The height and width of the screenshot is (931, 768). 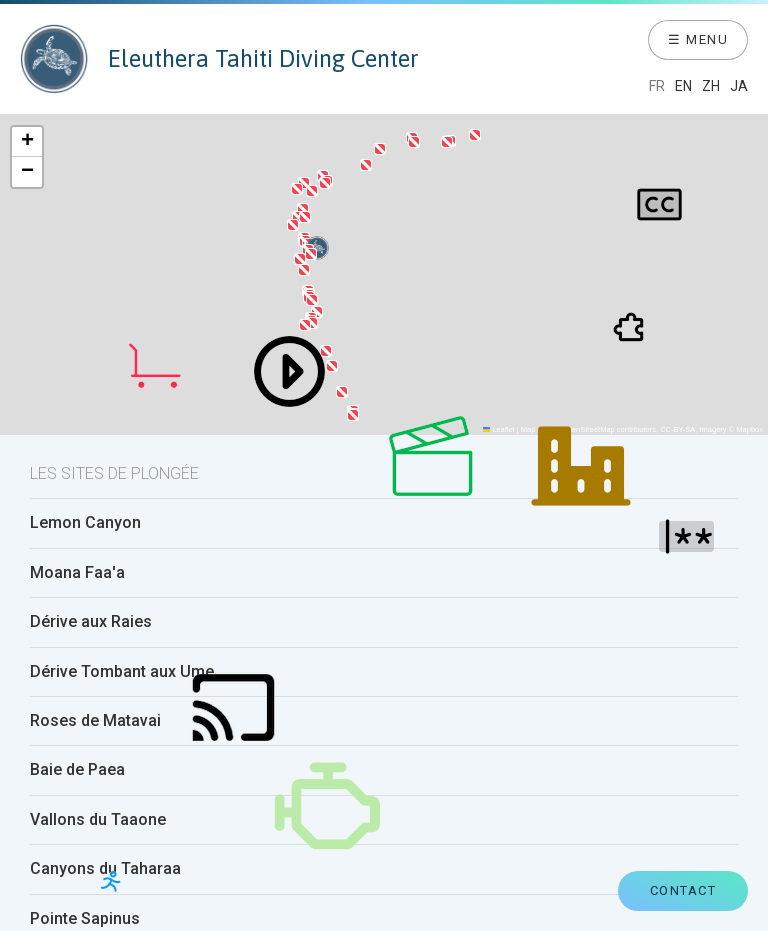 I want to click on enter or manage your password, so click(x=686, y=536).